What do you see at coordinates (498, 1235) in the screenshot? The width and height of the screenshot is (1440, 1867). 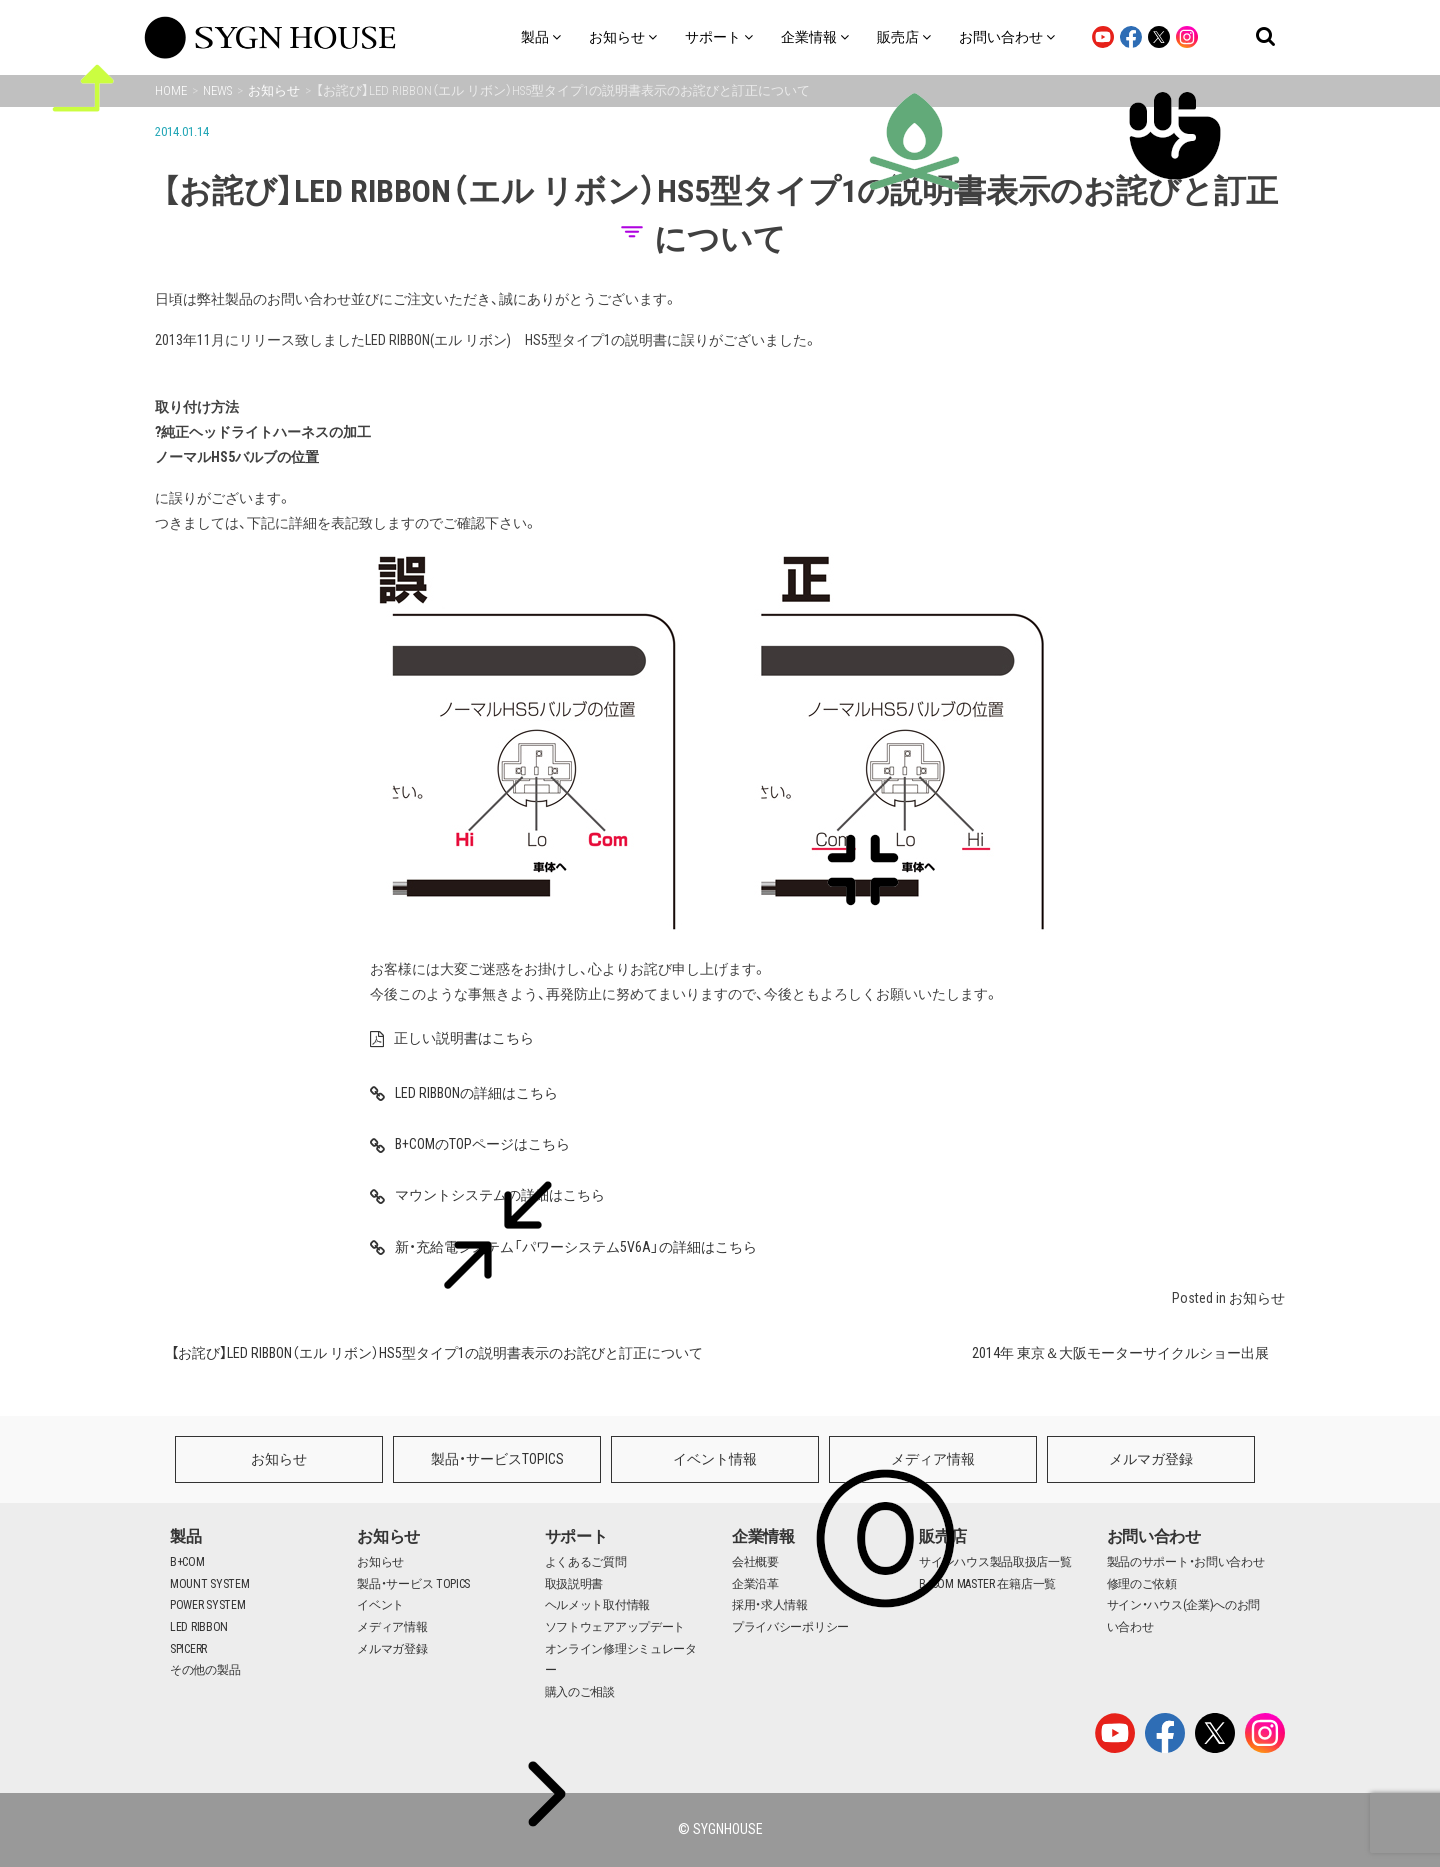 I see `collapse or minimize content` at bounding box center [498, 1235].